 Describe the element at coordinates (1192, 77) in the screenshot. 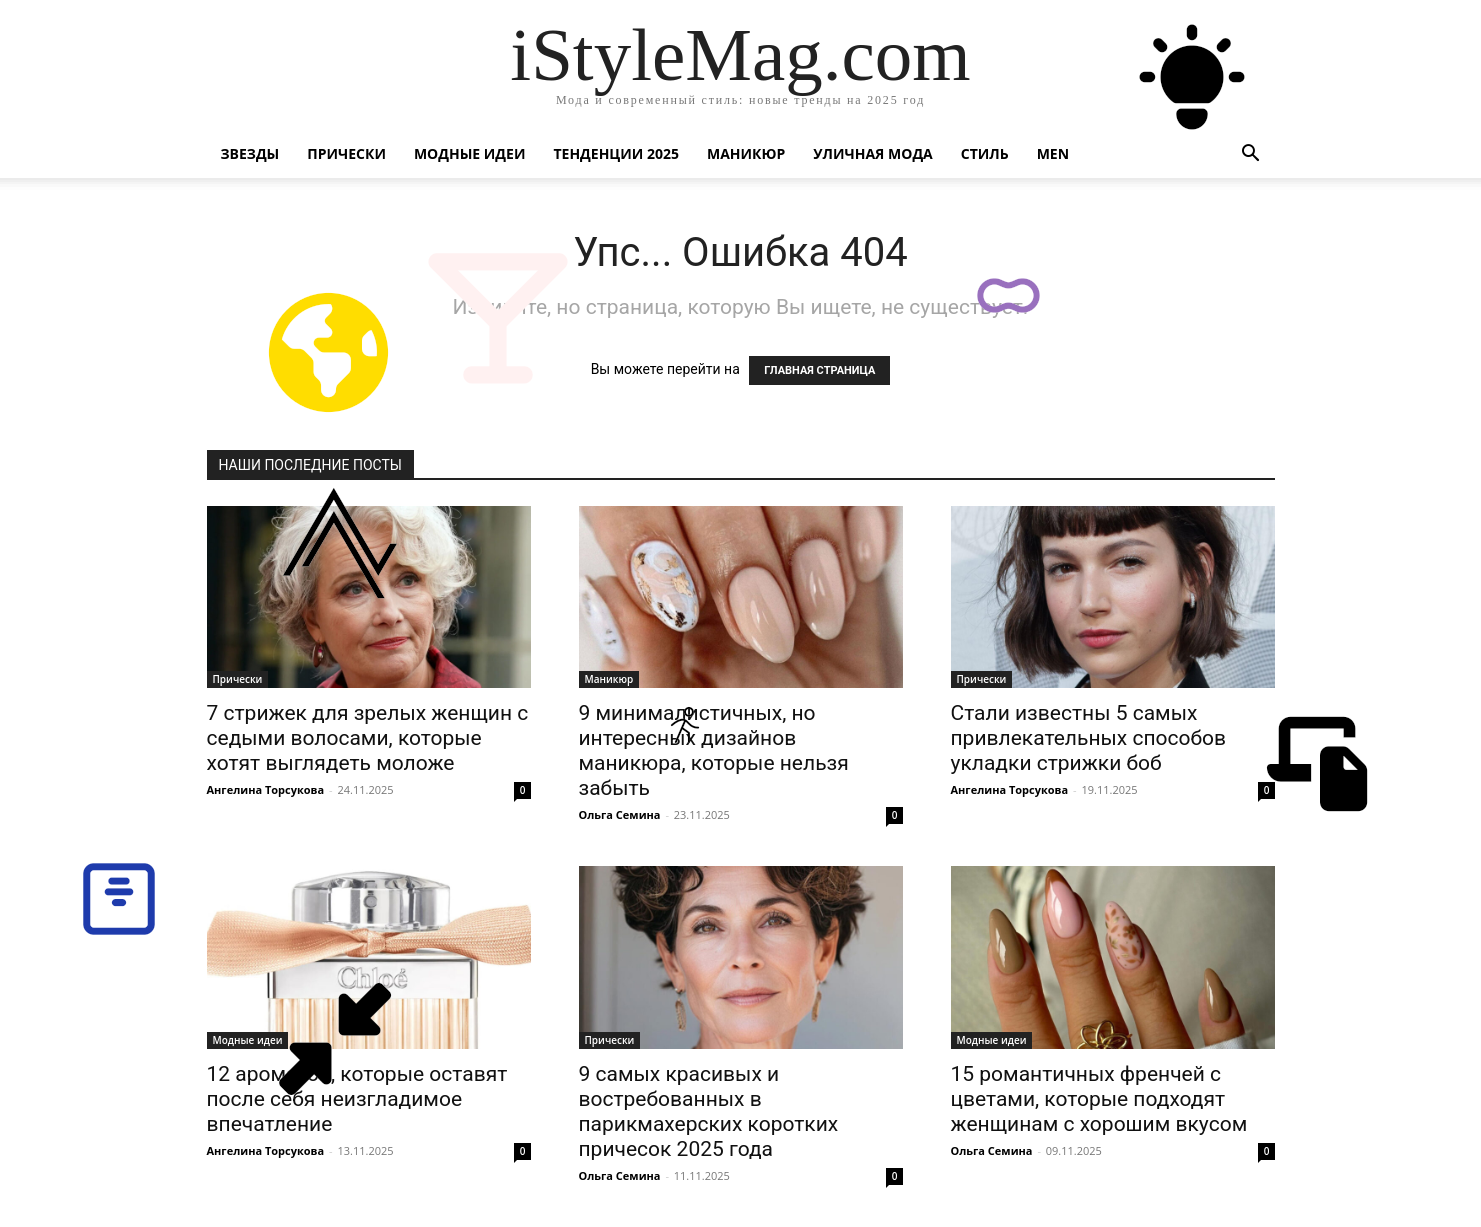

I see `view tips or helpful suggestions` at that location.